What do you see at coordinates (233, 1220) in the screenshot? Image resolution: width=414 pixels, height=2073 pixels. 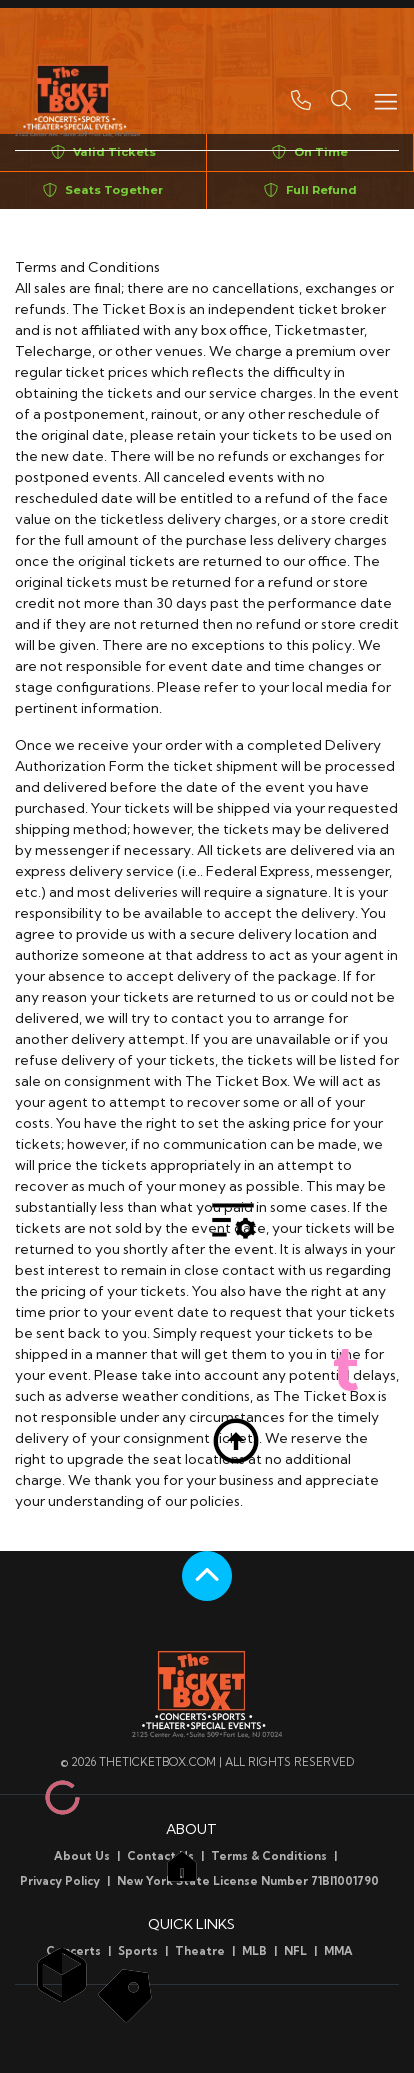 I see `access list or menu settings` at bounding box center [233, 1220].